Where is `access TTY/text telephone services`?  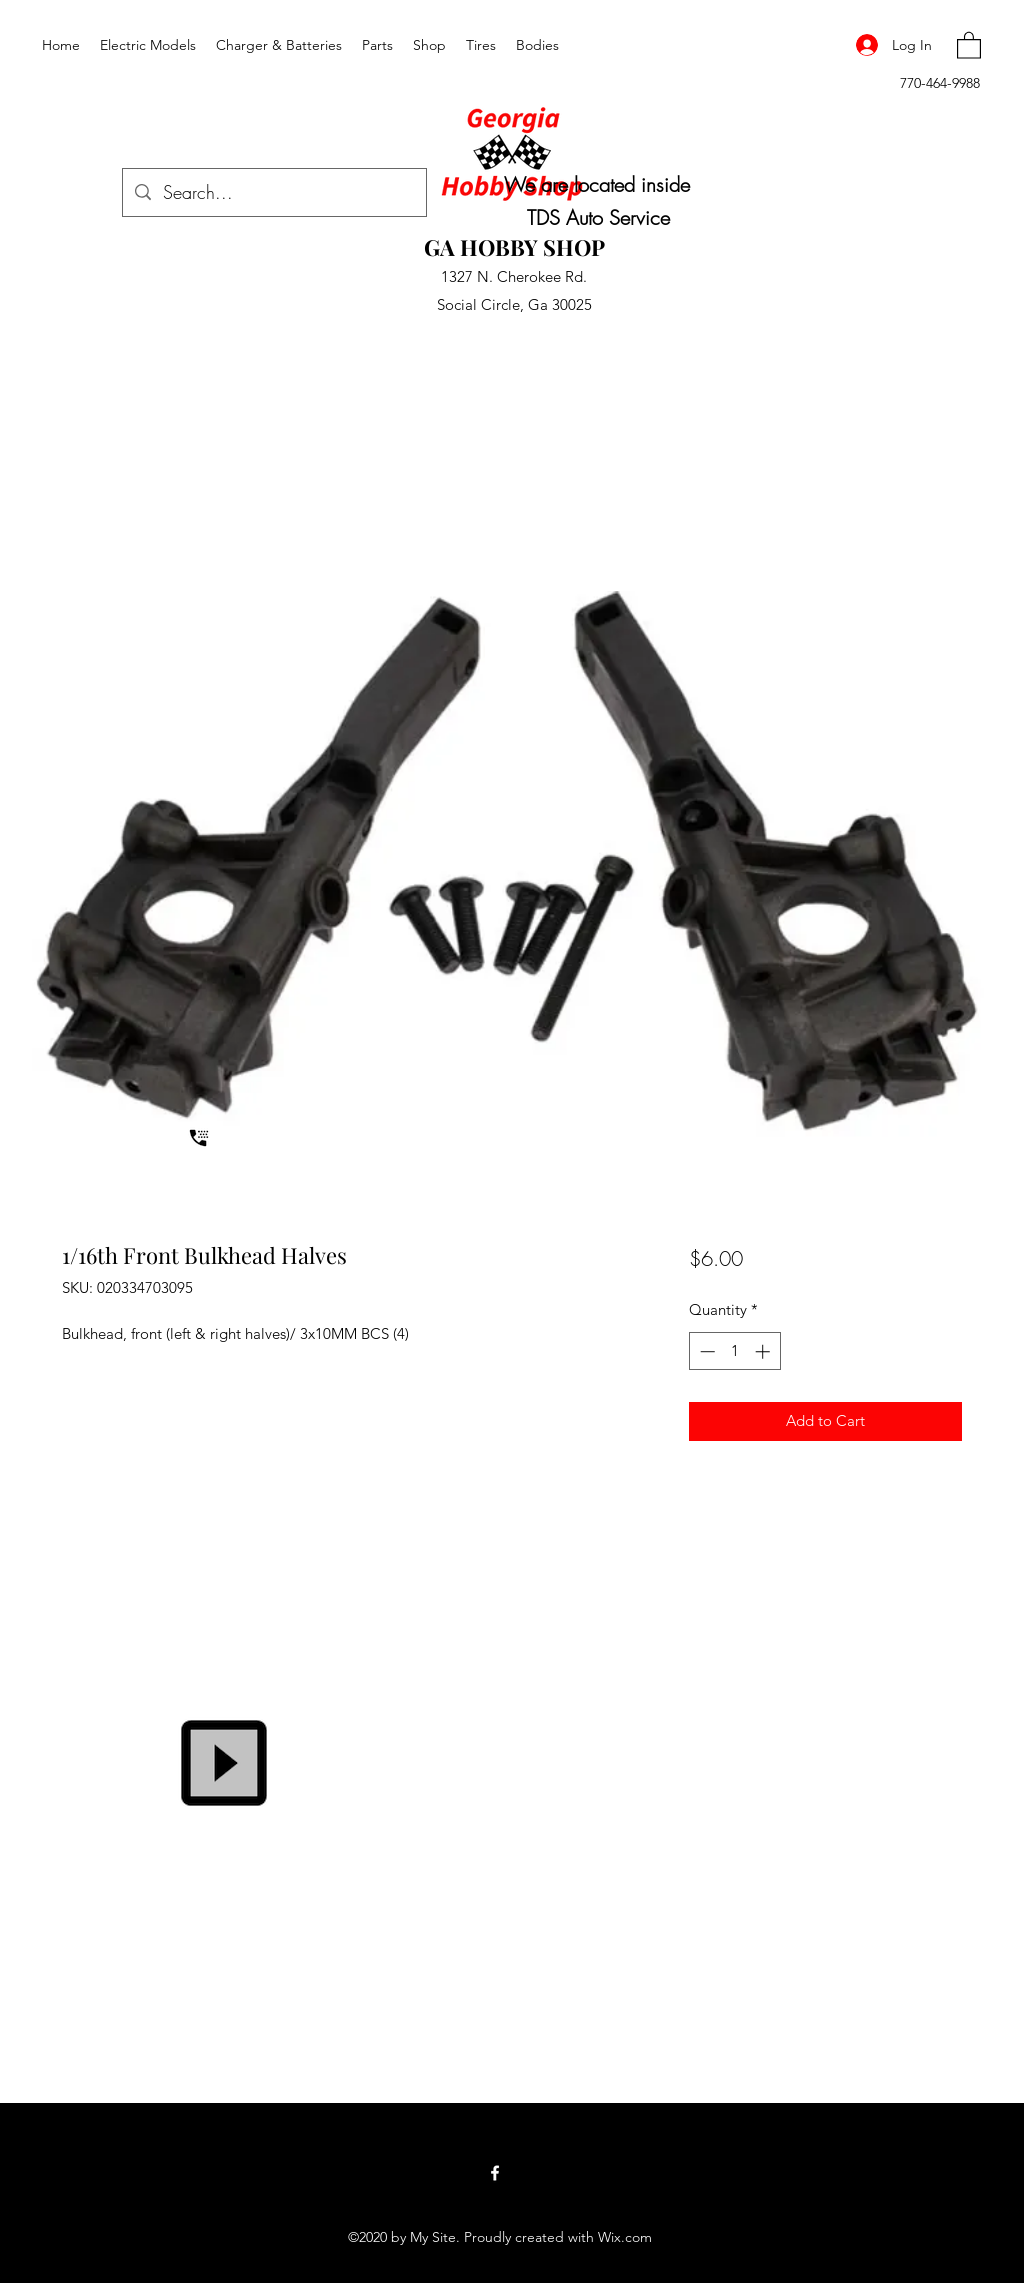
access TTY/text telephone services is located at coordinates (199, 1138).